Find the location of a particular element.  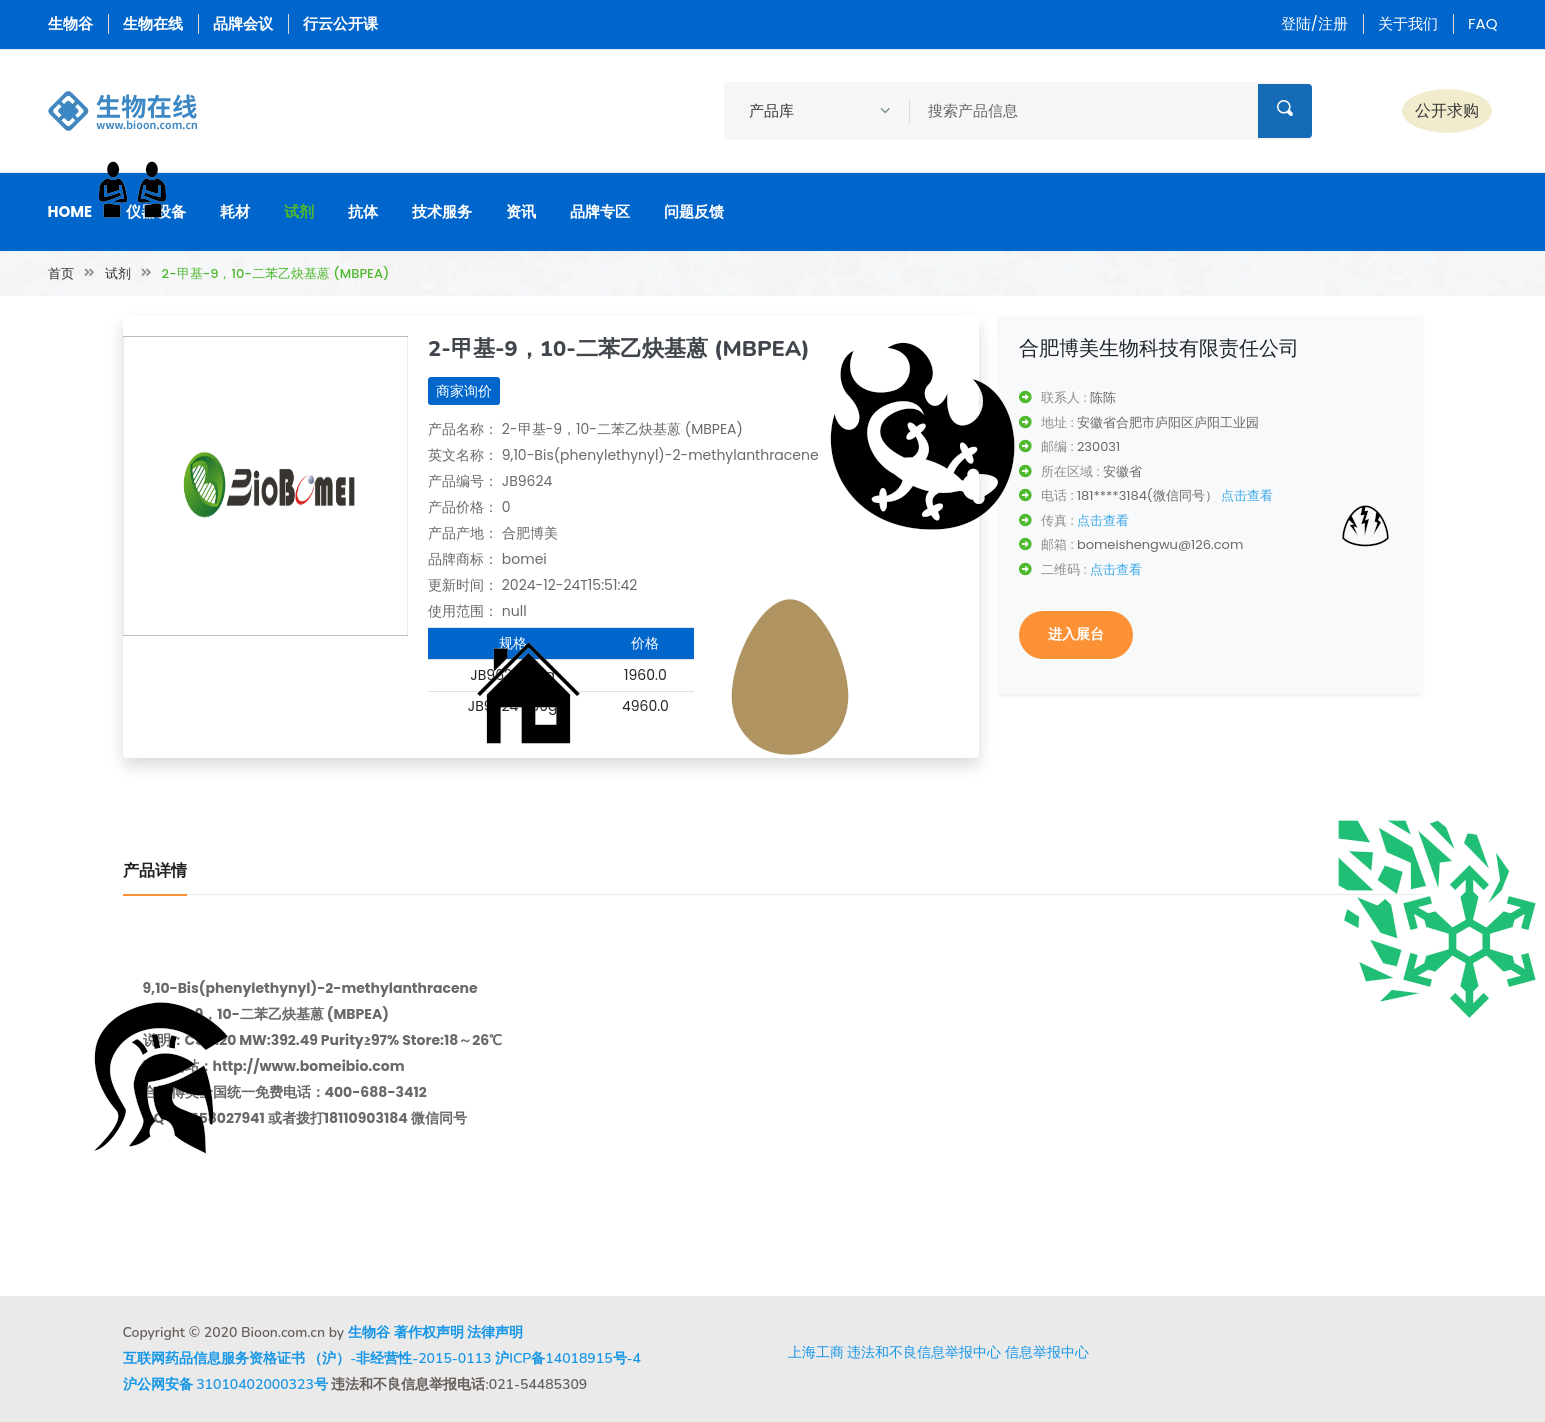

start a face-to-face meeting or video call is located at coordinates (132, 189).